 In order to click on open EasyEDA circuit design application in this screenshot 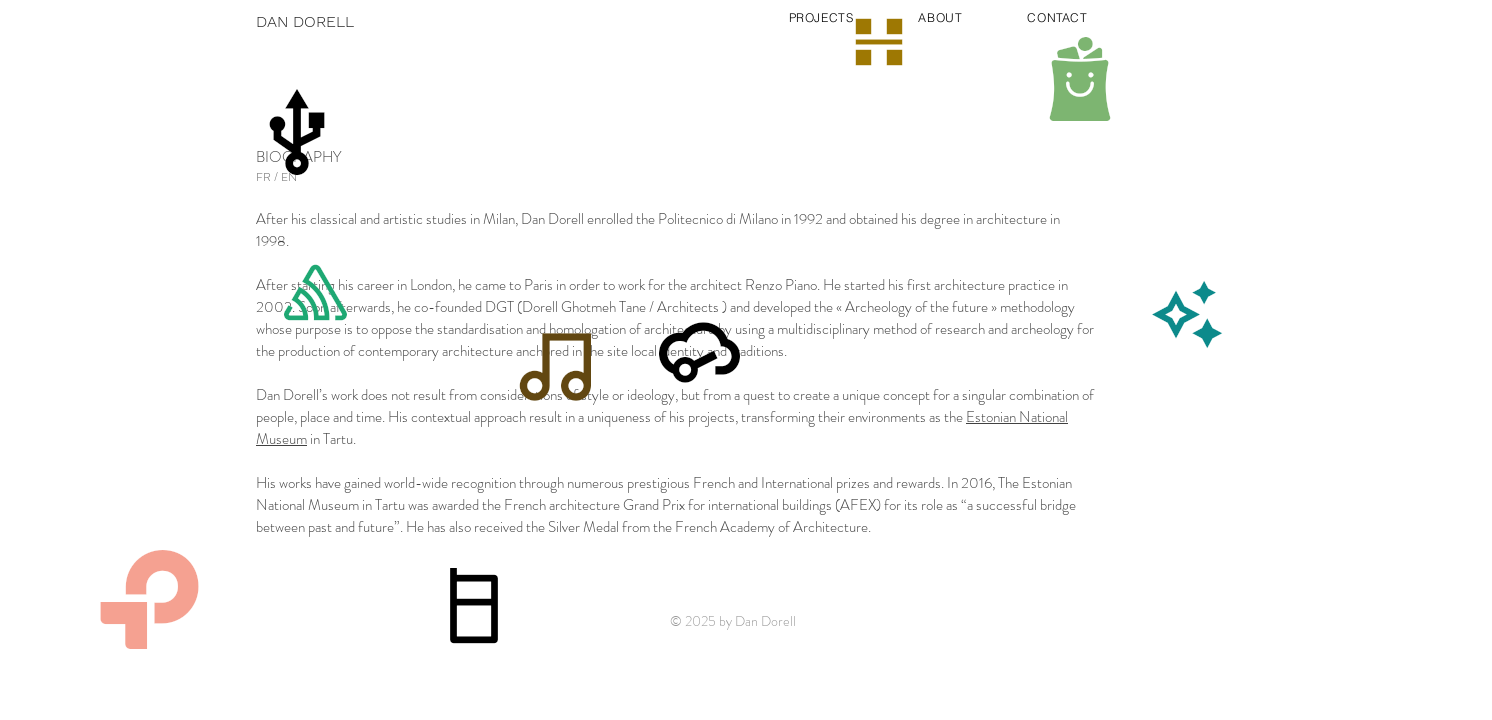, I will do `click(699, 352)`.